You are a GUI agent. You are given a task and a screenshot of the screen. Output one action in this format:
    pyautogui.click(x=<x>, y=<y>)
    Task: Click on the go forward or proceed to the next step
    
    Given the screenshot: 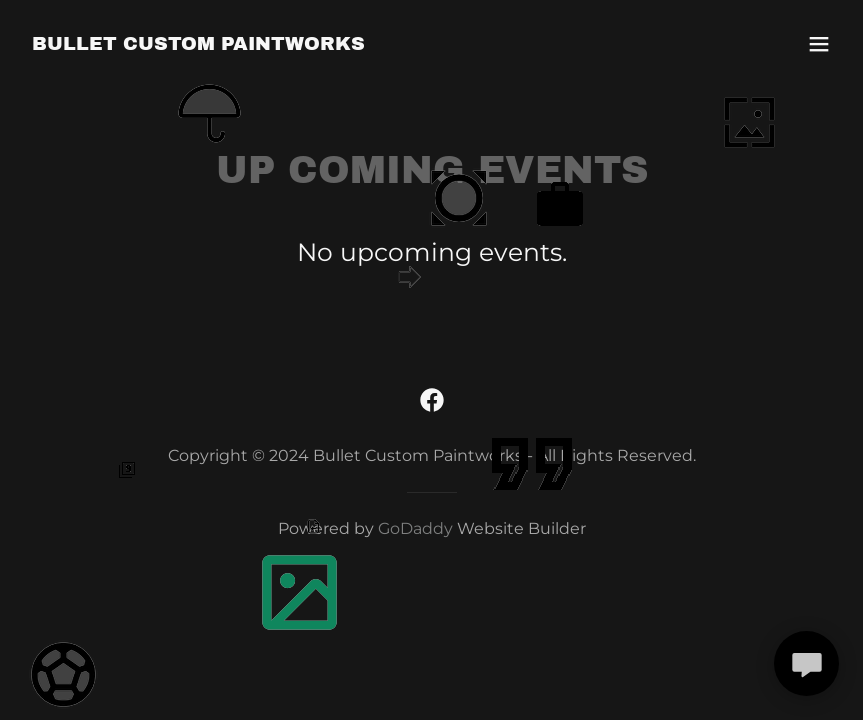 What is the action you would take?
    pyautogui.click(x=409, y=277)
    